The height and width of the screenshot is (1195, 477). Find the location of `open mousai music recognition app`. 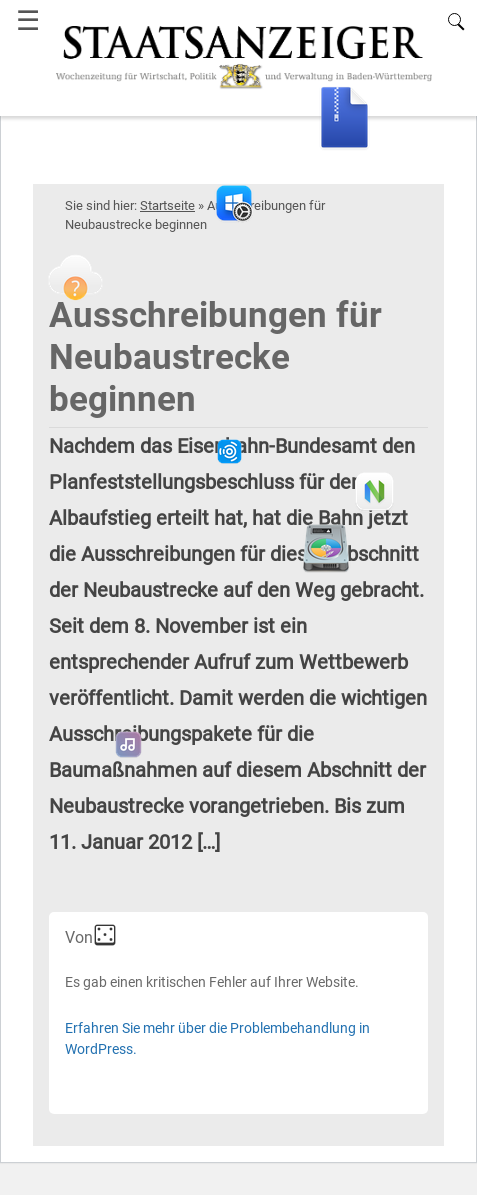

open mousai music recognition app is located at coordinates (128, 744).